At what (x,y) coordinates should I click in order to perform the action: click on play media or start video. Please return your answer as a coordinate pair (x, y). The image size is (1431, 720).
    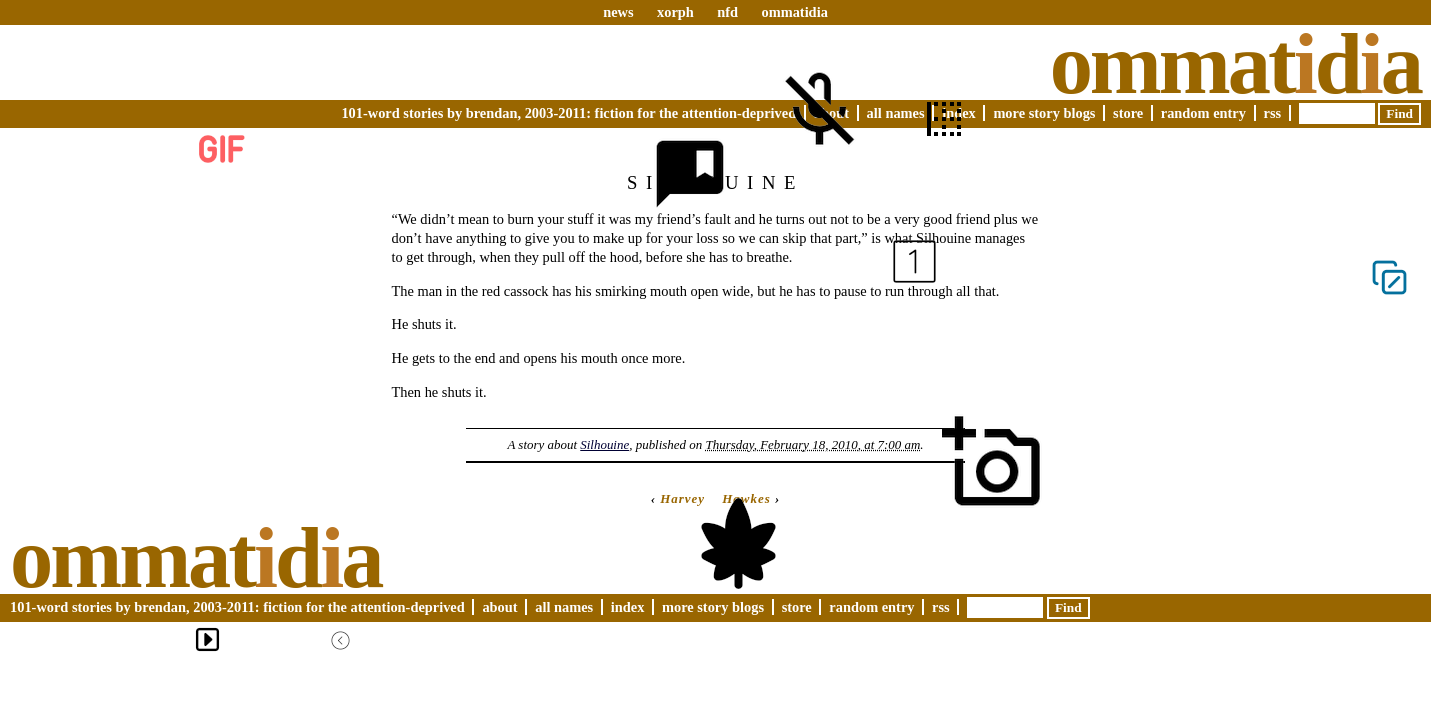
    Looking at the image, I should click on (207, 639).